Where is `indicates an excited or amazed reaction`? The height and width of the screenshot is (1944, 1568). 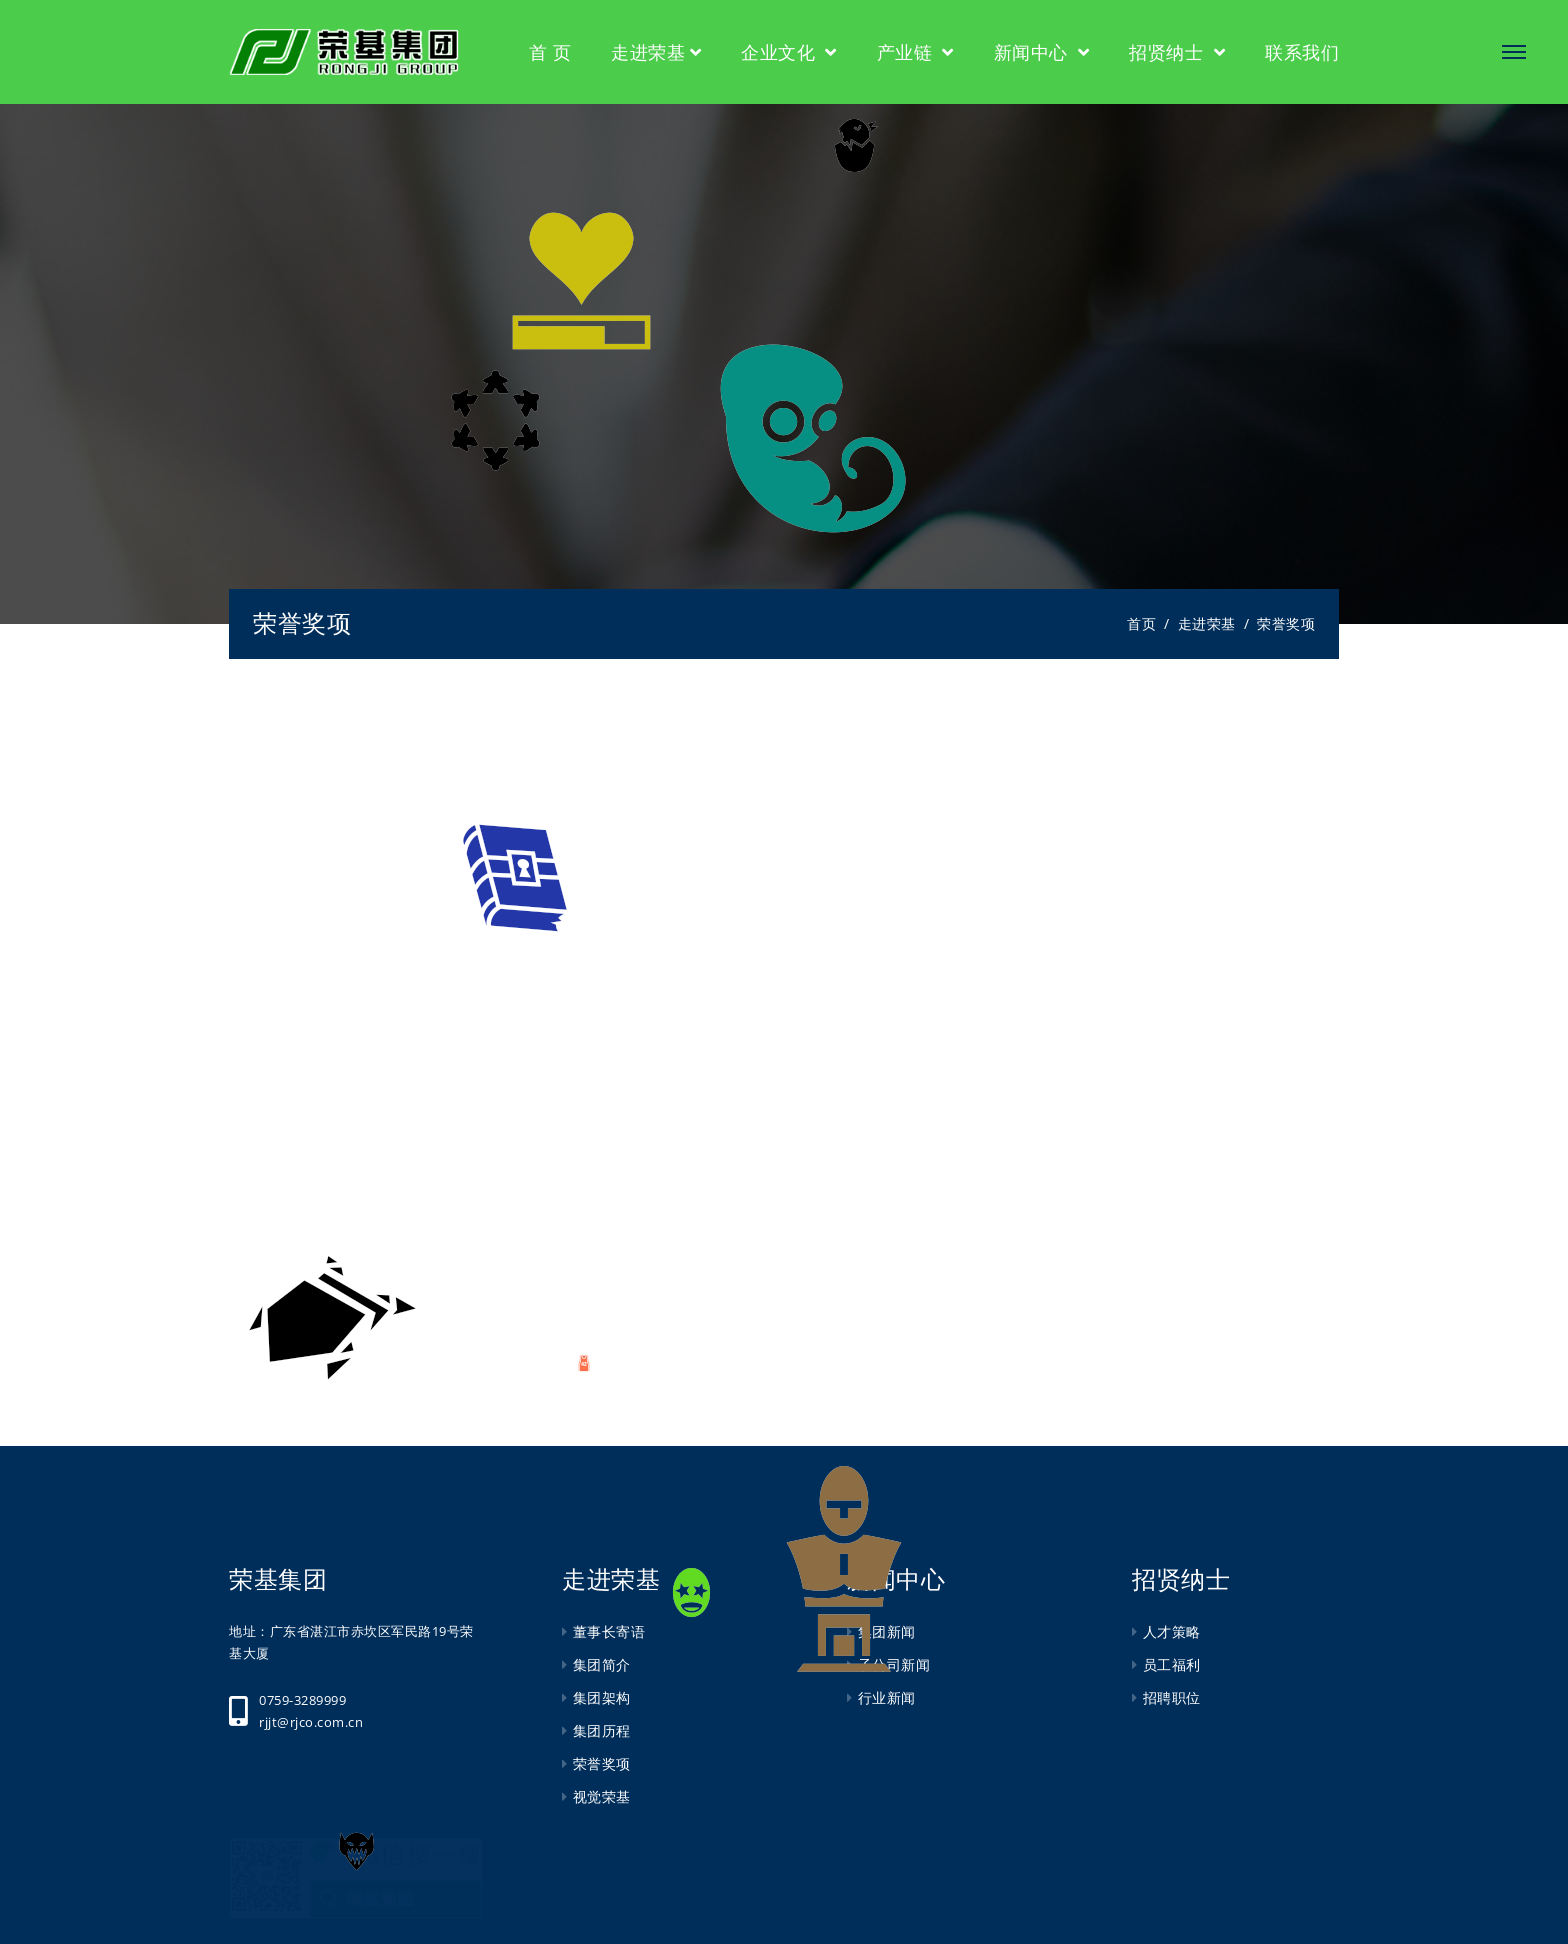
indicates an excited or amazed reaction is located at coordinates (691, 1592).